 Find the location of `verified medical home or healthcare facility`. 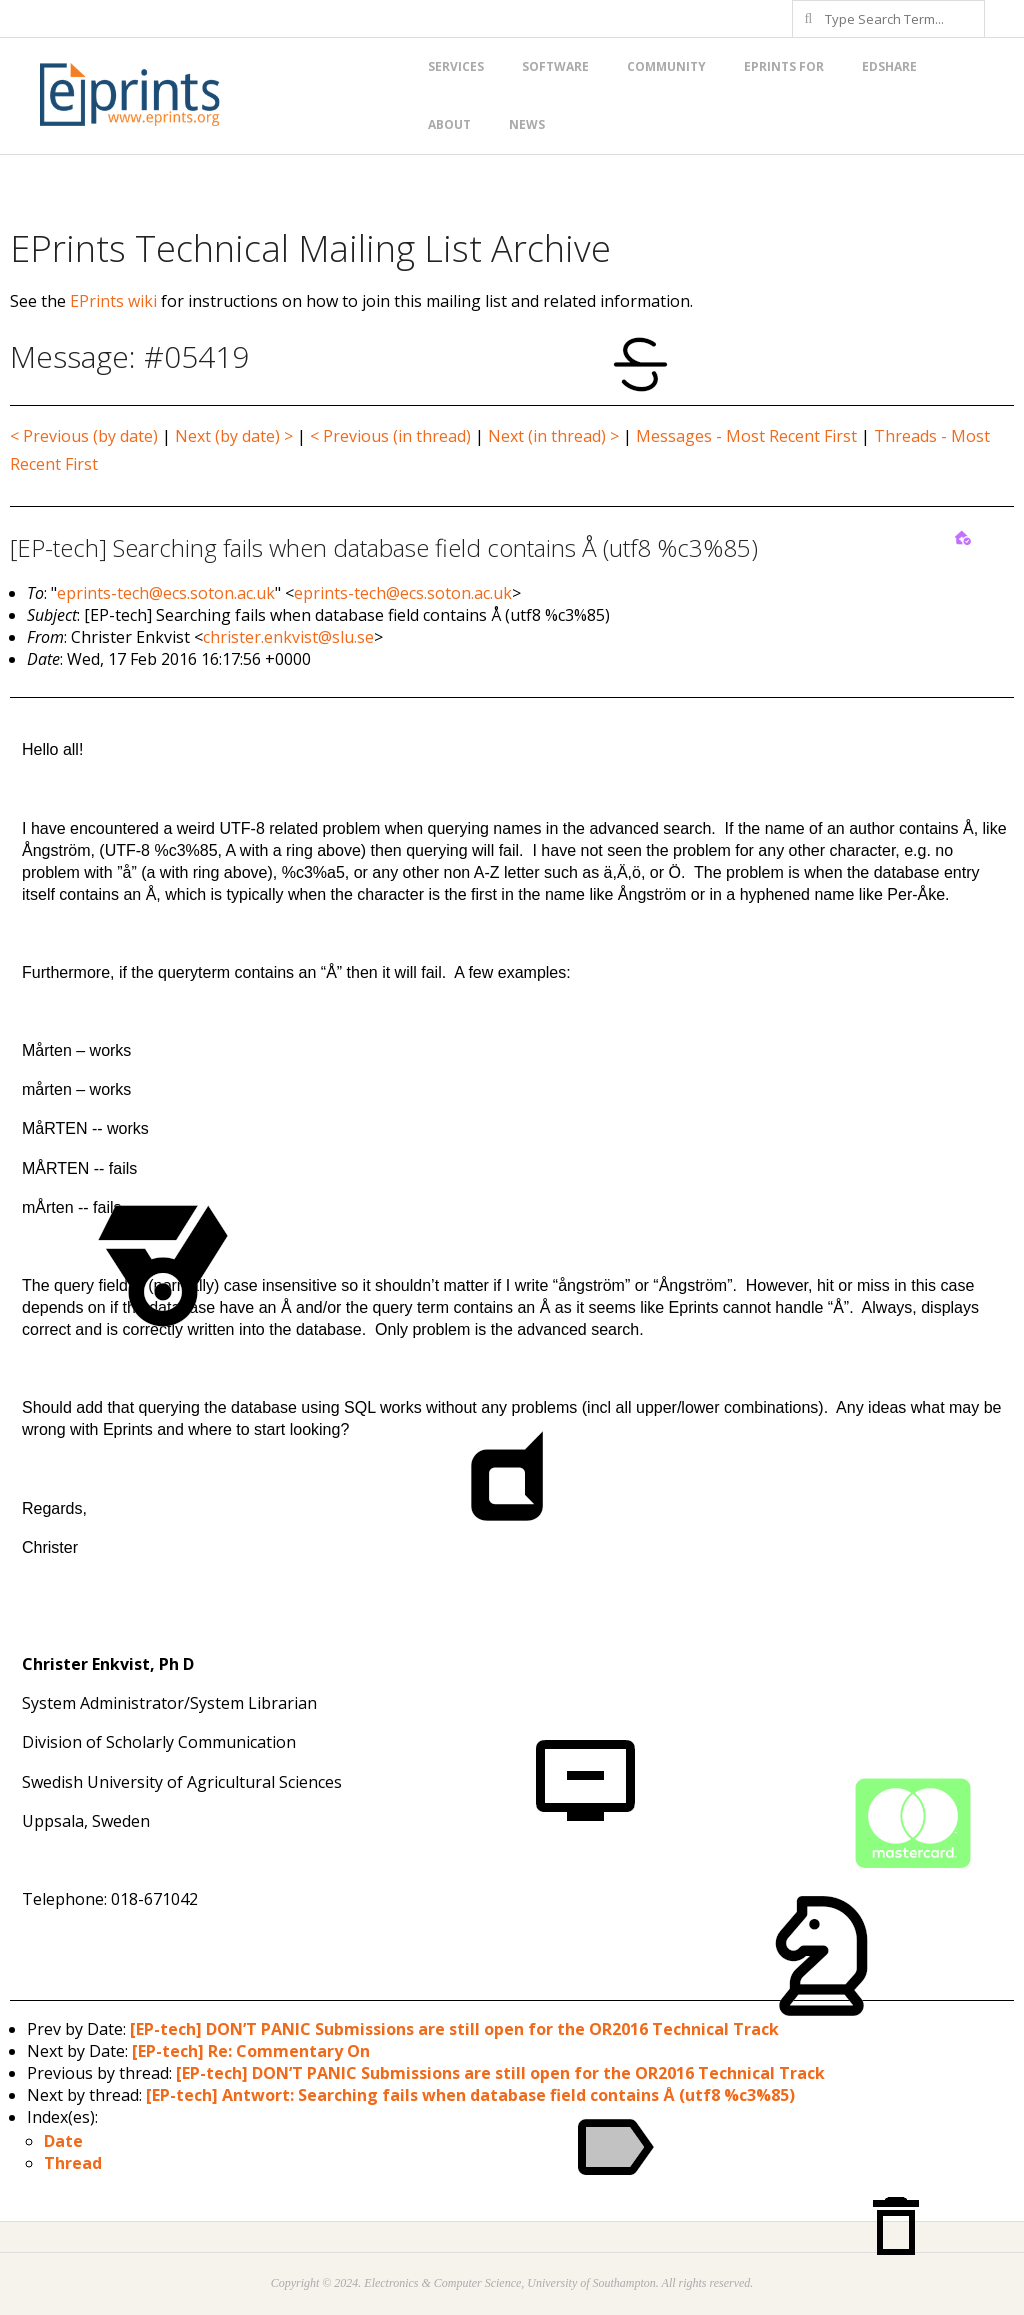

verified medical home or healthcare facility is located at coordinates (962, 537).